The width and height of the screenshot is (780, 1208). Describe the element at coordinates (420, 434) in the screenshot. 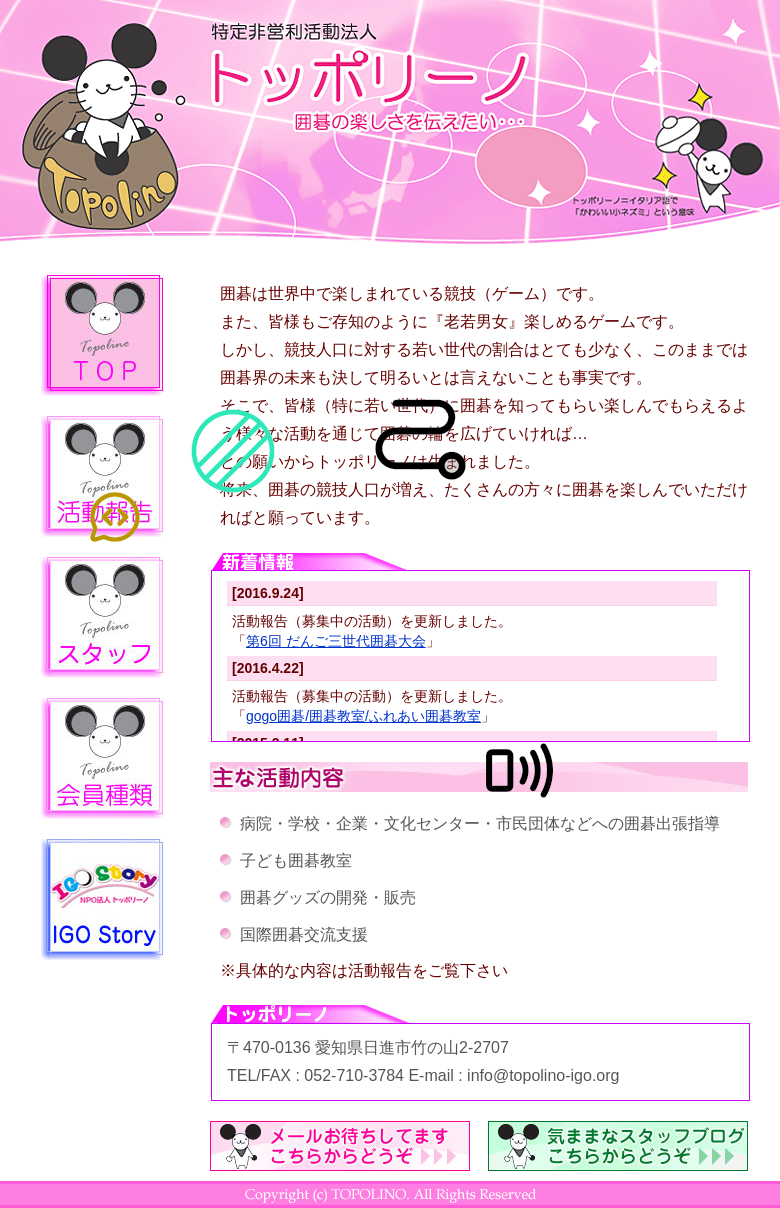

I see `view or edit a custom path` at that location.